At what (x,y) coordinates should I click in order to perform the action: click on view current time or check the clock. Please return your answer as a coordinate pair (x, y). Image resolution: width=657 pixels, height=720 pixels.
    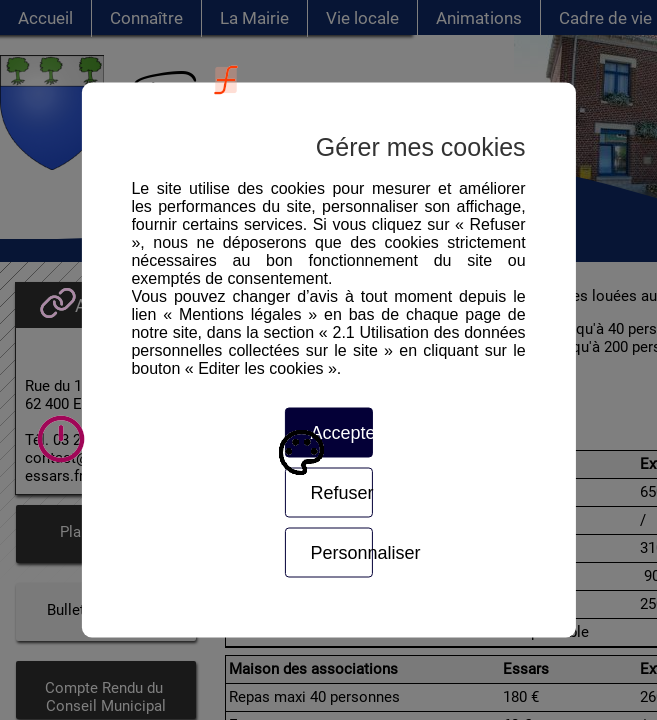
    Looking at the image, I should click on (61, 439).